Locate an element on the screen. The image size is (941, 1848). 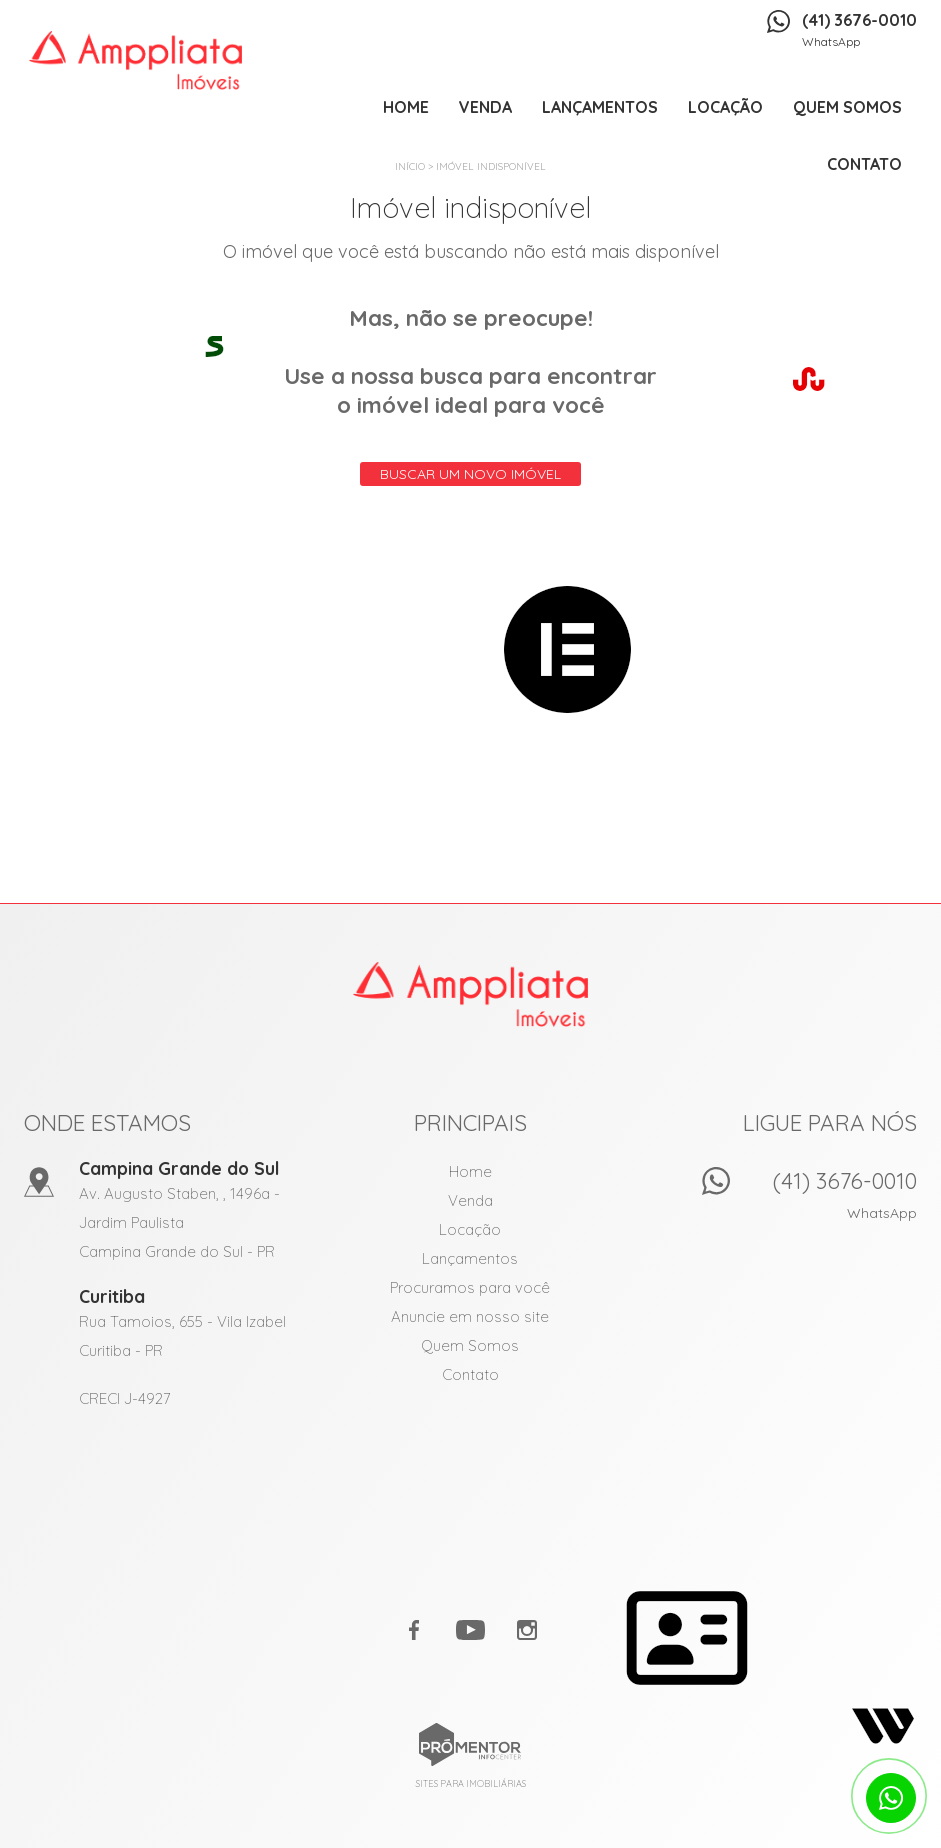
open Elementor website builder is located at coordinates (567, 649).